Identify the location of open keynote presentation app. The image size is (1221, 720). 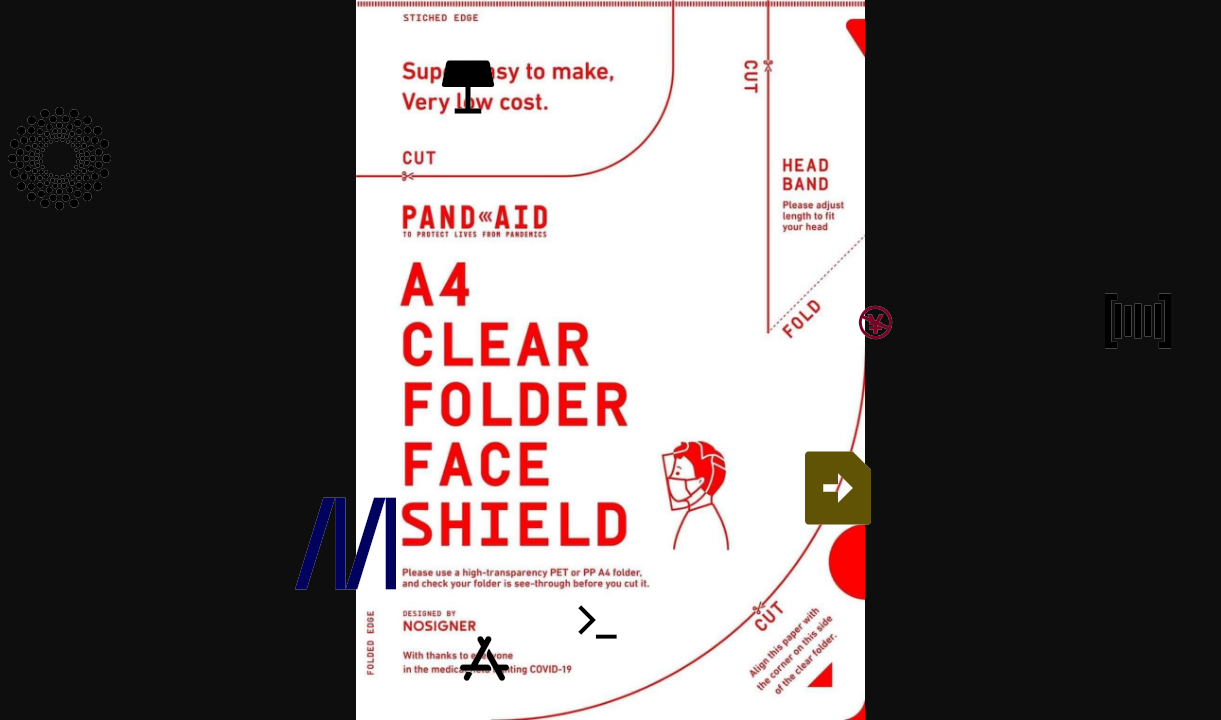
(468, 87).